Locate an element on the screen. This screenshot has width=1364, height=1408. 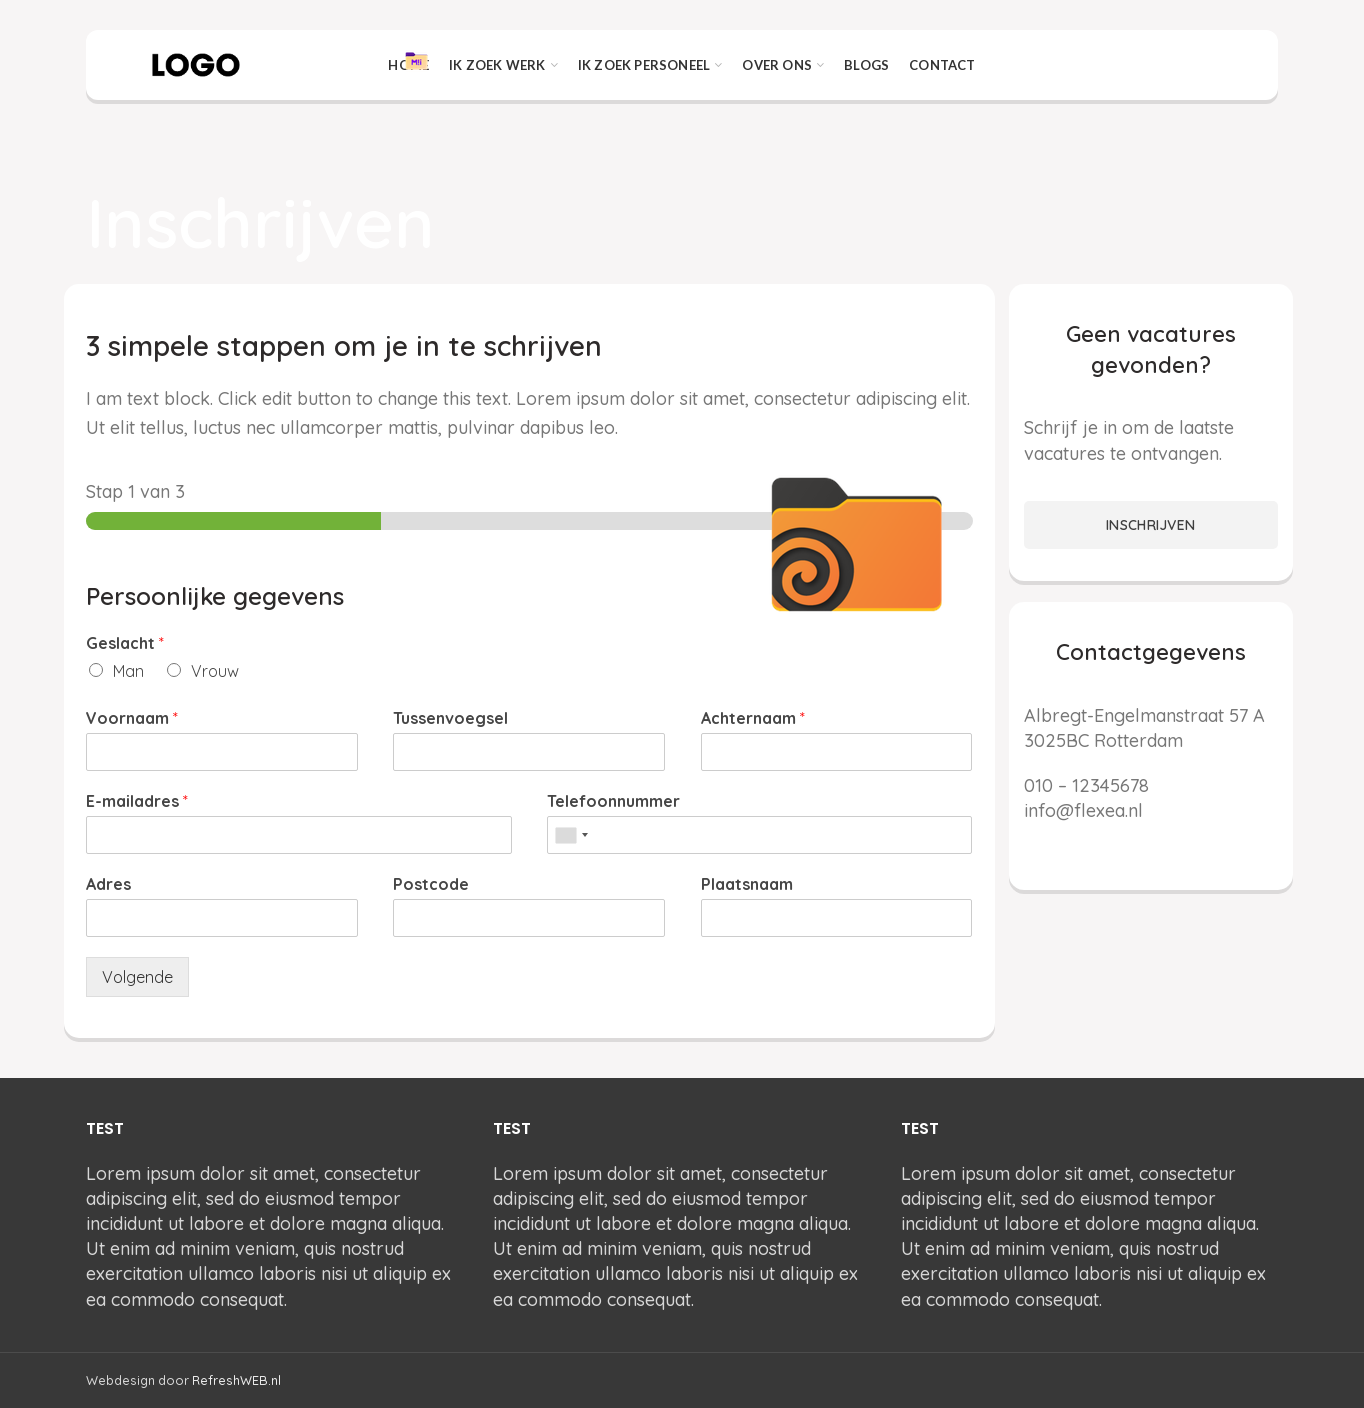
open houdini project files folder is located at coordinates (856, 549).